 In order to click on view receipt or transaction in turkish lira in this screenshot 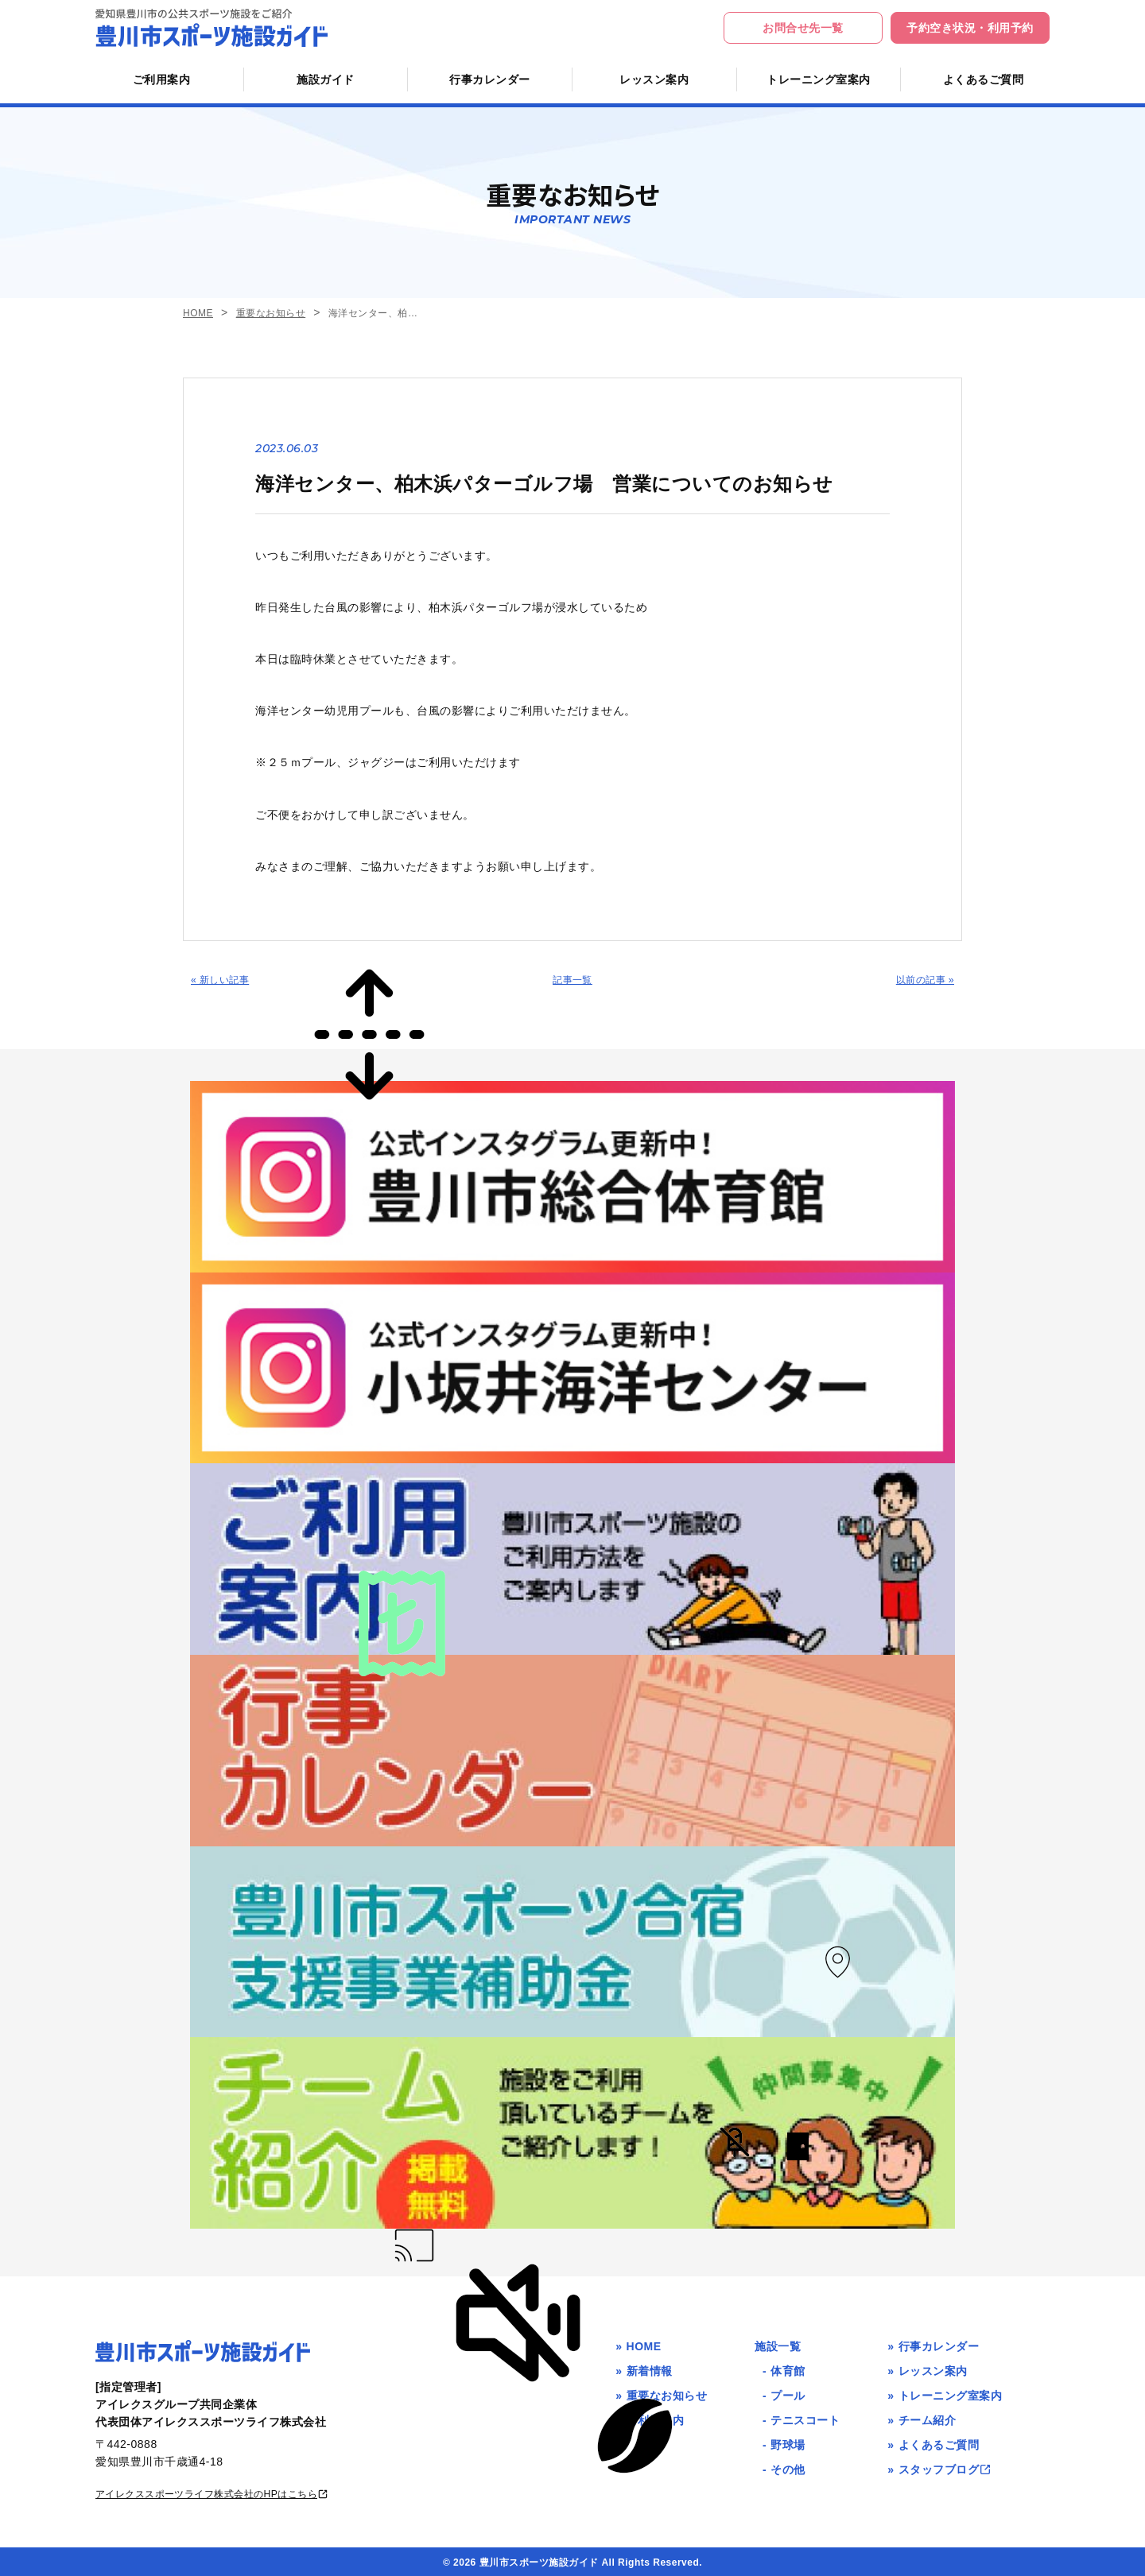, I will do `click(402, 1623)`.